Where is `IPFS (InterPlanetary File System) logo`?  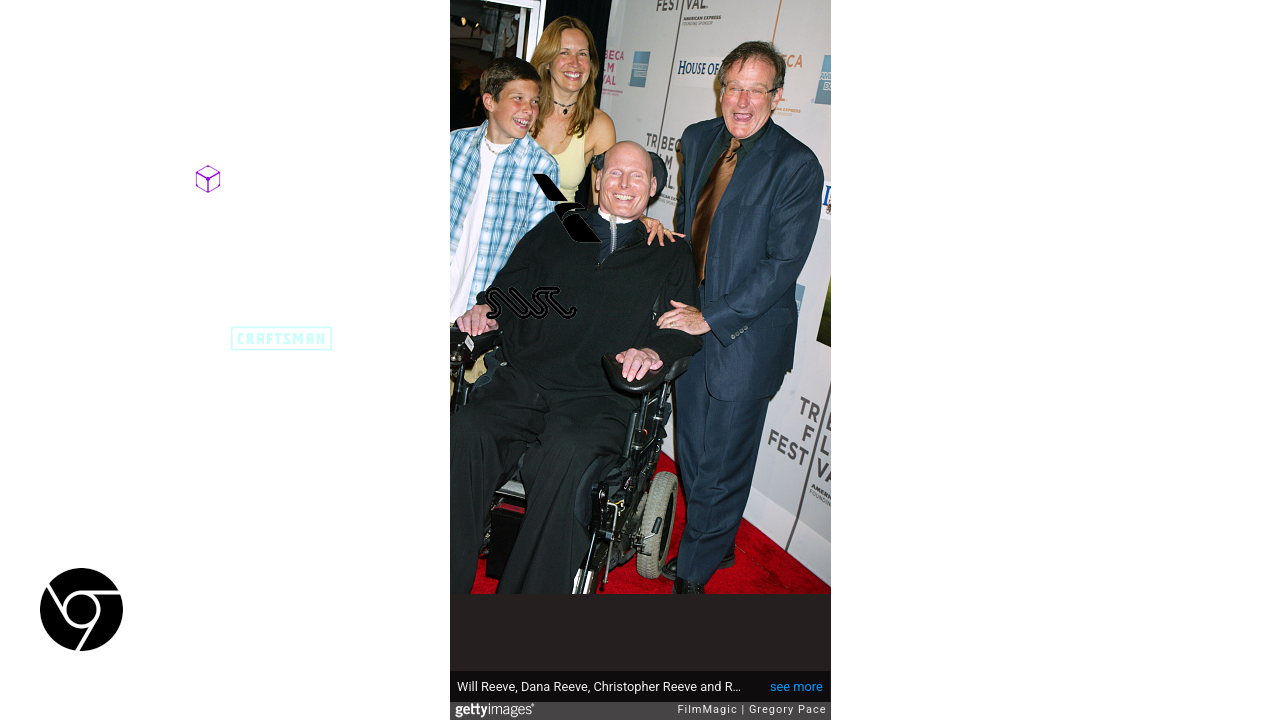
IPFS (InterPlanetary File System) logo is located at coordinates (208, 179).